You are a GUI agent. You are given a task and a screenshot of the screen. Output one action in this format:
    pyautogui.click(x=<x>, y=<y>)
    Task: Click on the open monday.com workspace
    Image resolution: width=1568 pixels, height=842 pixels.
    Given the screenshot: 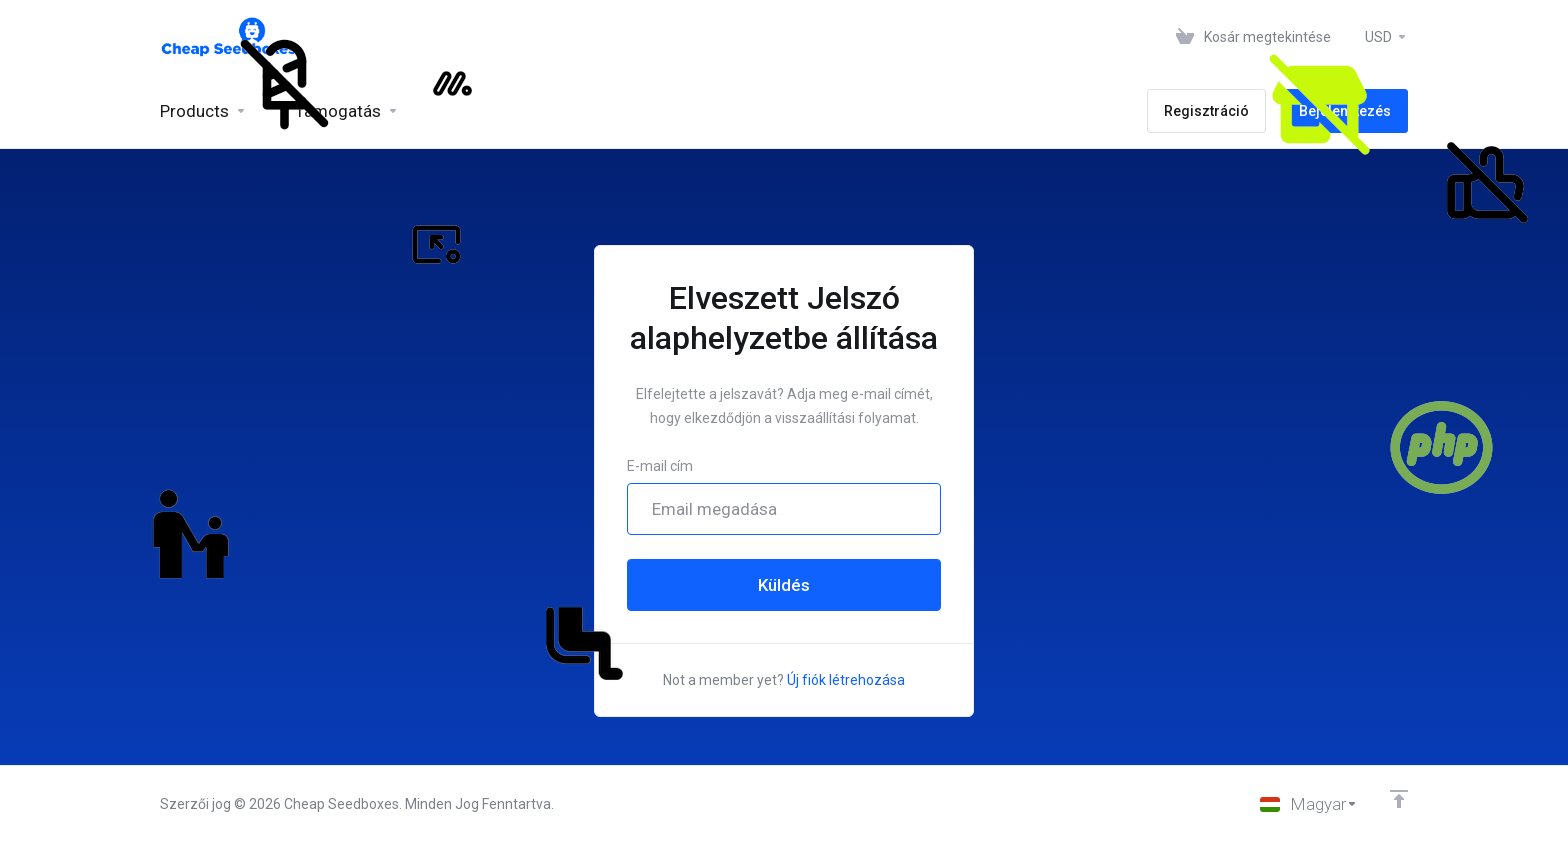 What is the action you would take?
    pyautogui.click(x=451, y=83)
    